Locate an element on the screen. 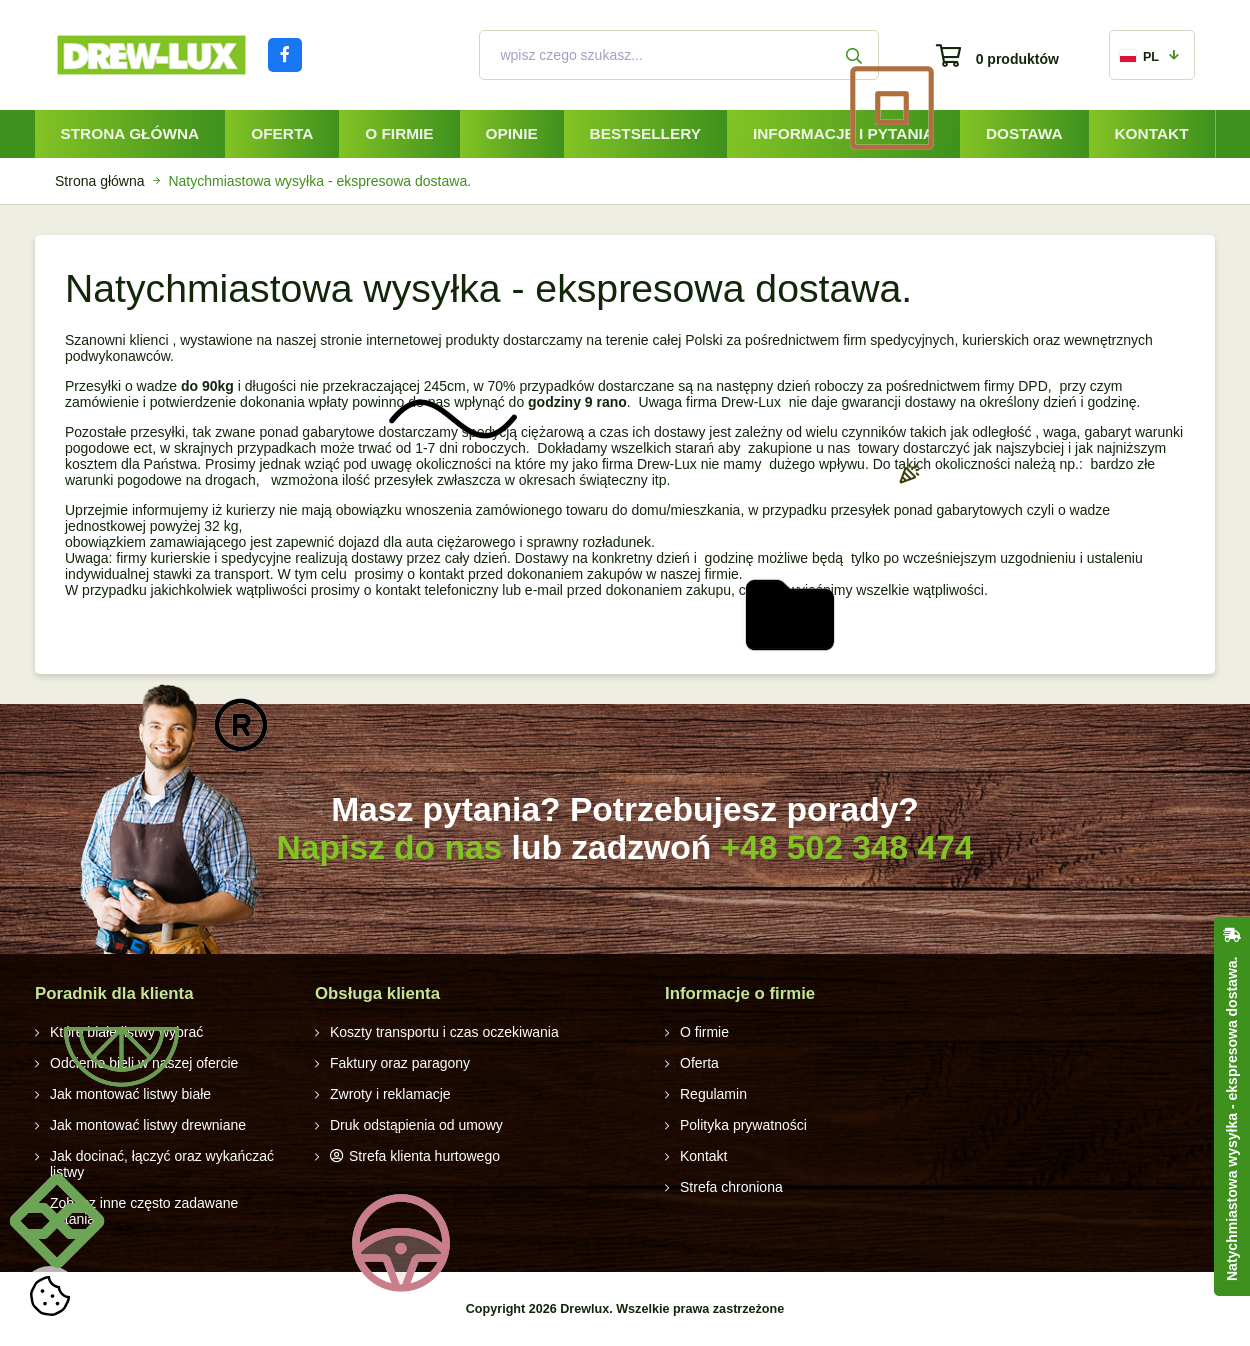 The image size is (1250, 1346). access driving or navigation mode is located at coordinates (401, 1243).